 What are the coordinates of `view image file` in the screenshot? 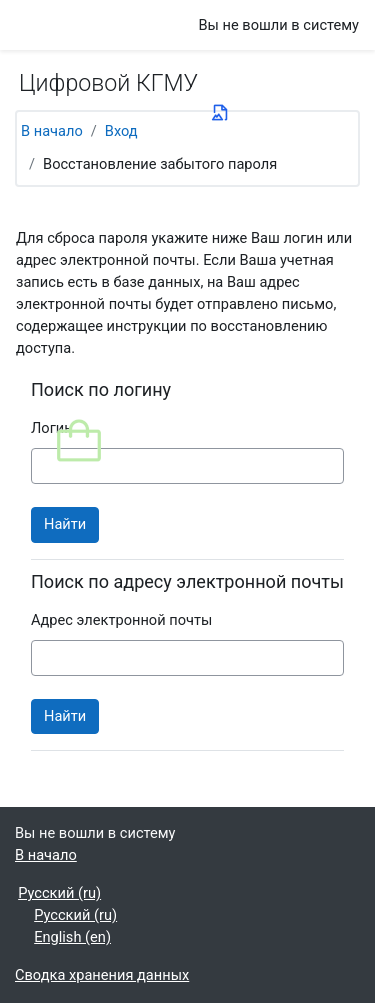 It's located at (220, 112).